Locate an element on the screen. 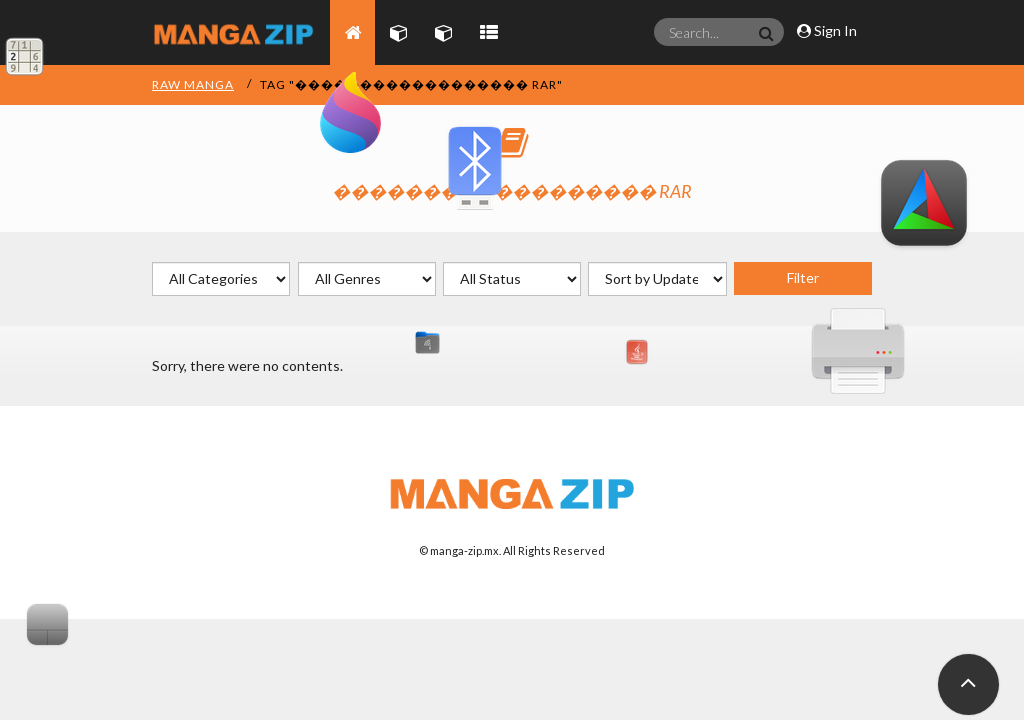  open Paint 3D application is located at coordinates (350, 112).